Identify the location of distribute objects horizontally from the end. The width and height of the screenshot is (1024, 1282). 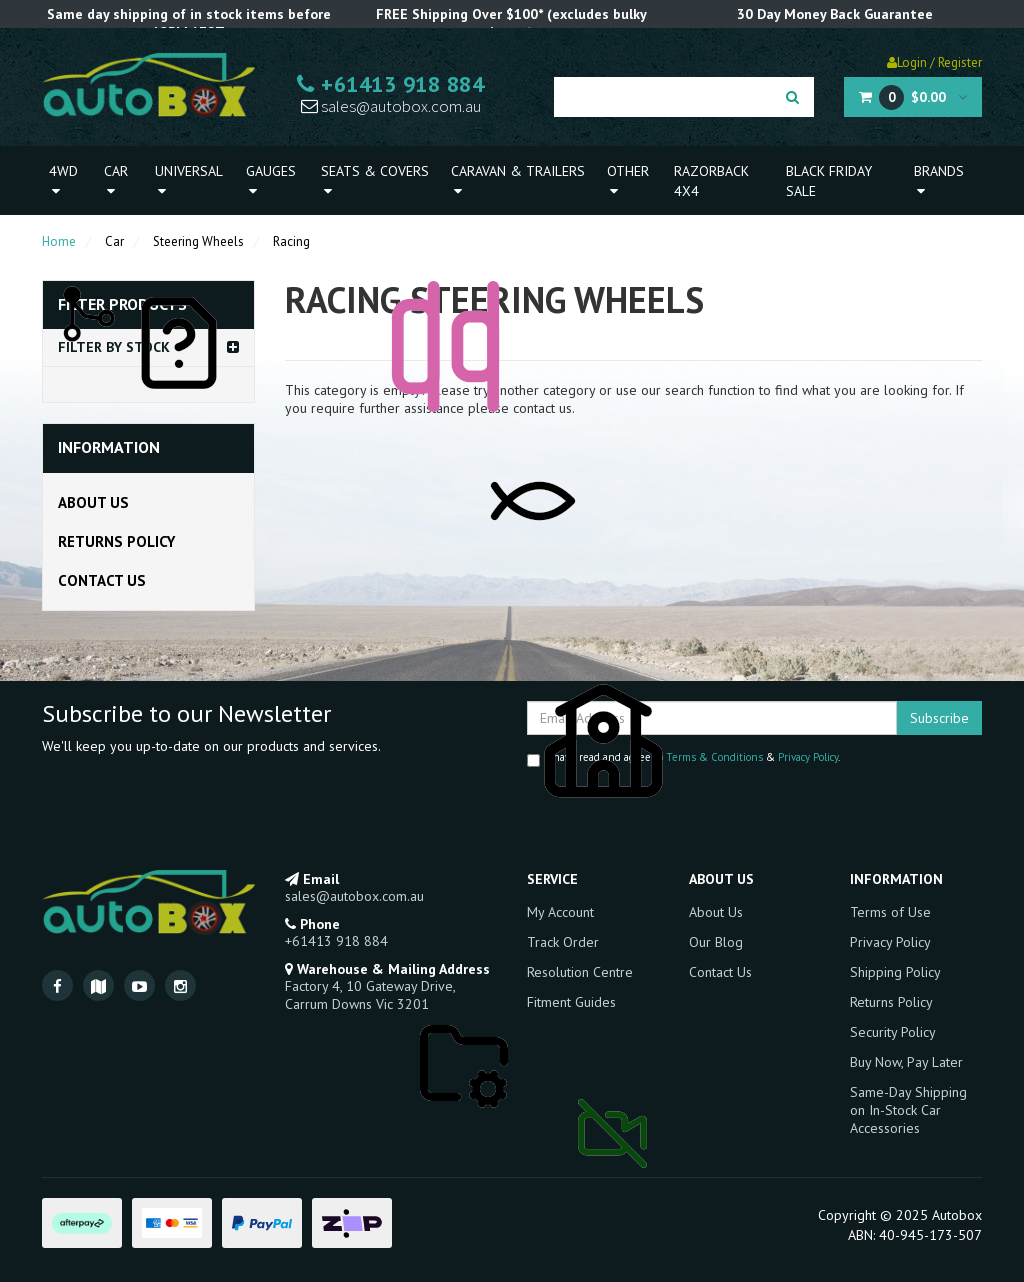
(445, 346).